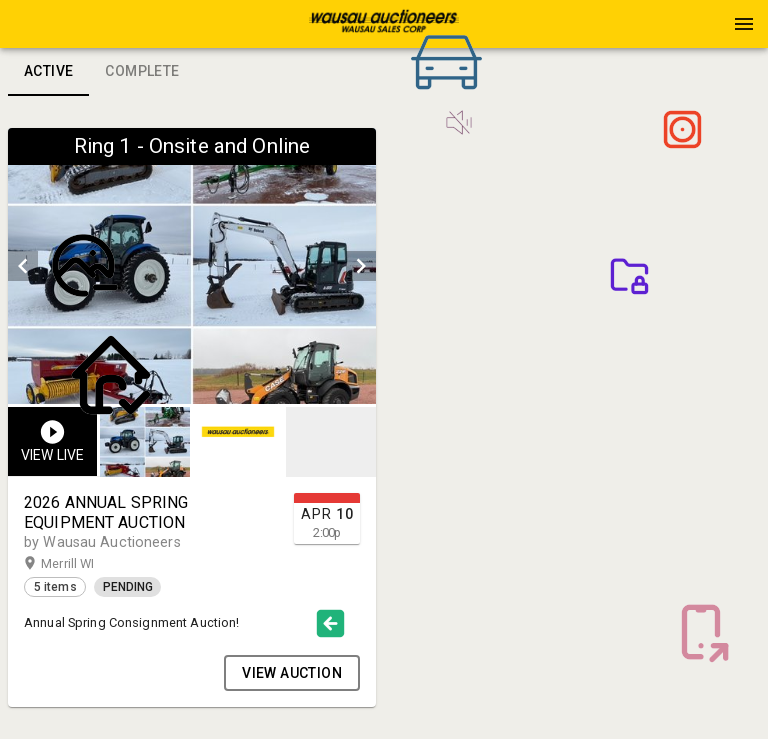  Describe the element at coordinates (458, 122) in the screenshot. I see `mute audio or sound` at that location.